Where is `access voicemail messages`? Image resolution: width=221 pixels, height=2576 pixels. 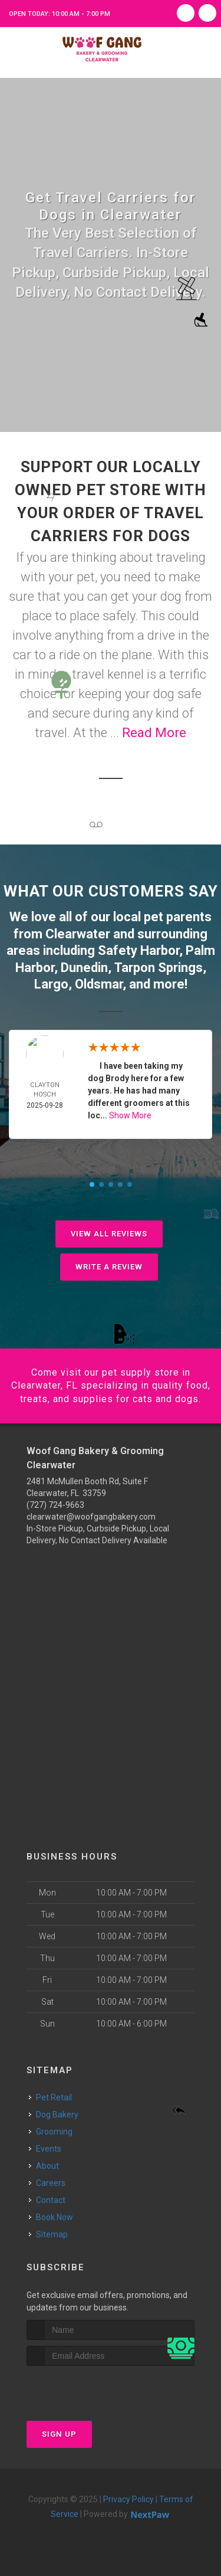
access voicemail messages is located at coordinates (96, 824).